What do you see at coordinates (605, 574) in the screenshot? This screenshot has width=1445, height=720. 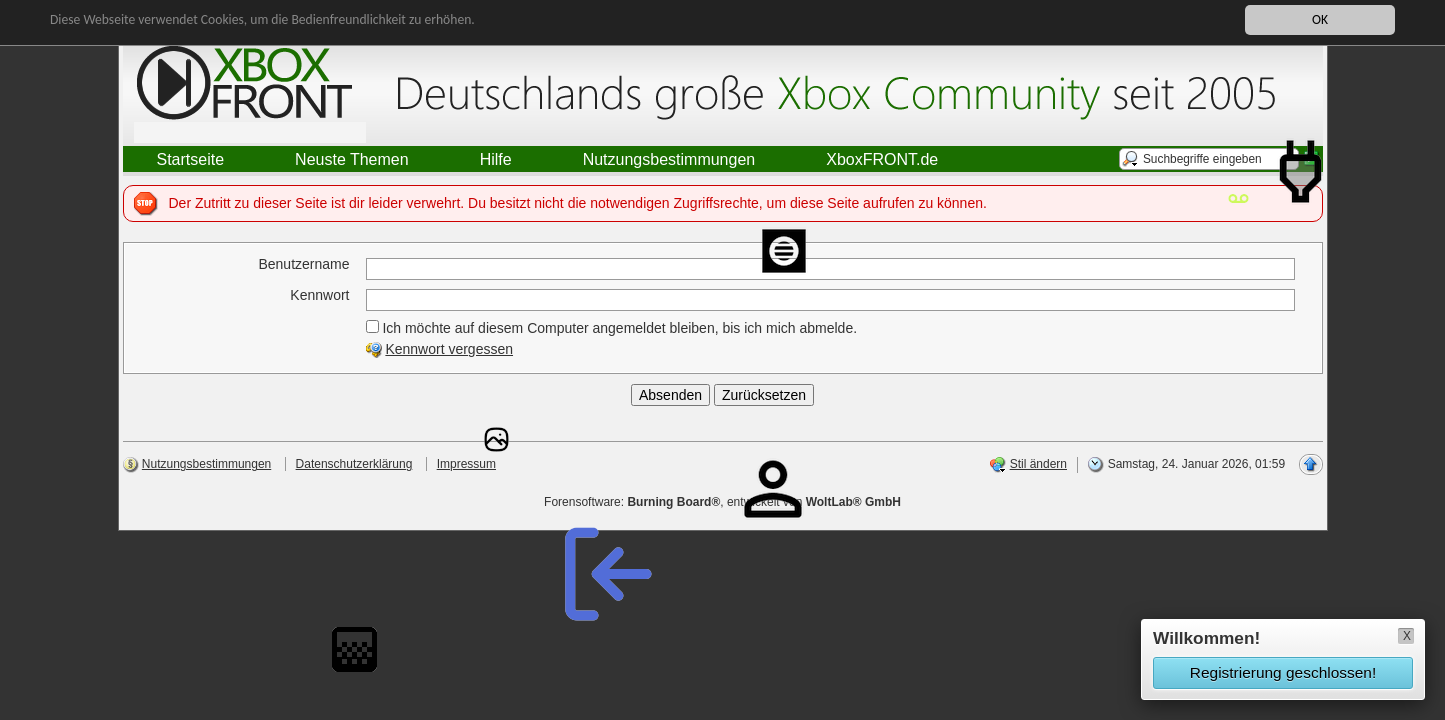 I see `sign in to your account` at bounding box center [605, 574].